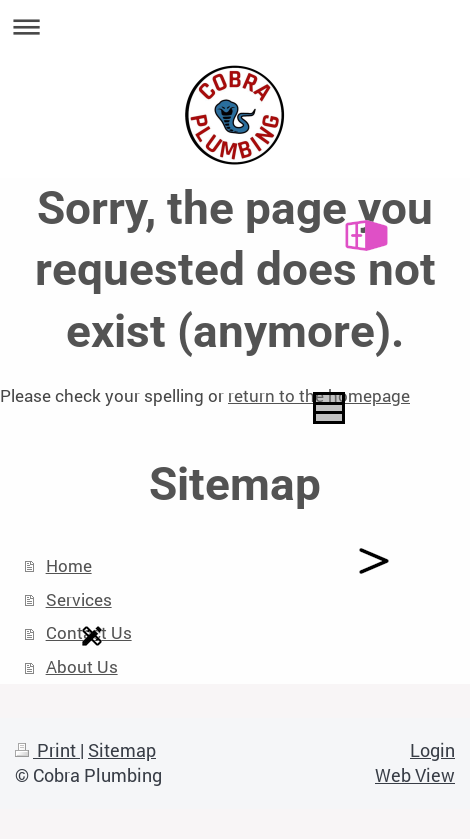 This screenshot has height=839, width=470. I want to click on navigate to the next item or page, so click(374, 561).